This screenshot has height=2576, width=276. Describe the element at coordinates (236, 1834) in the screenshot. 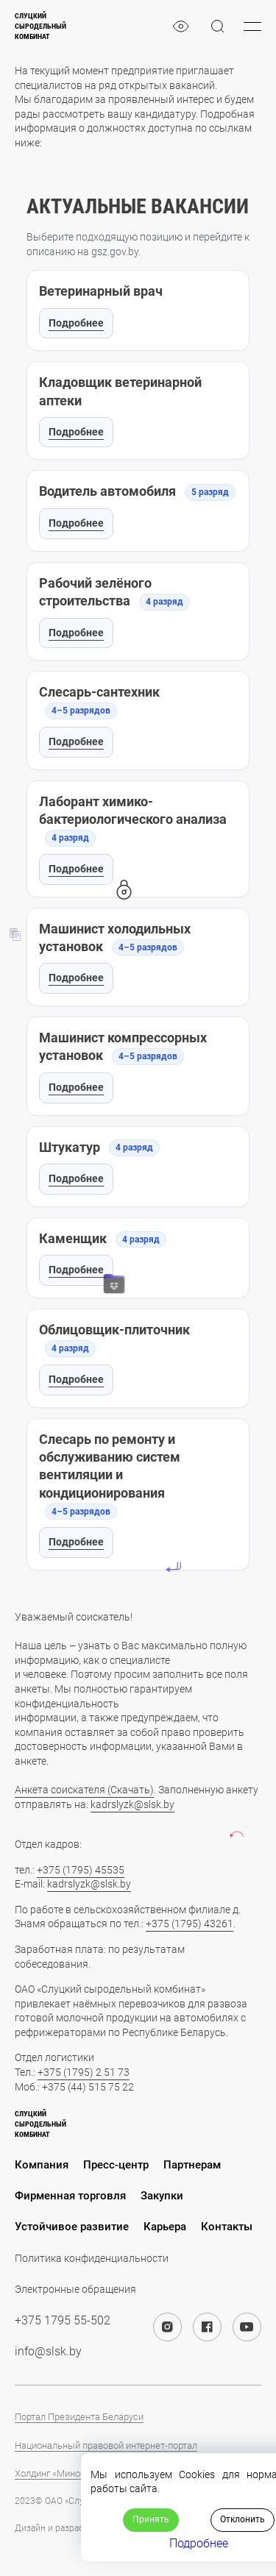

I see `undo the last action` at that location.